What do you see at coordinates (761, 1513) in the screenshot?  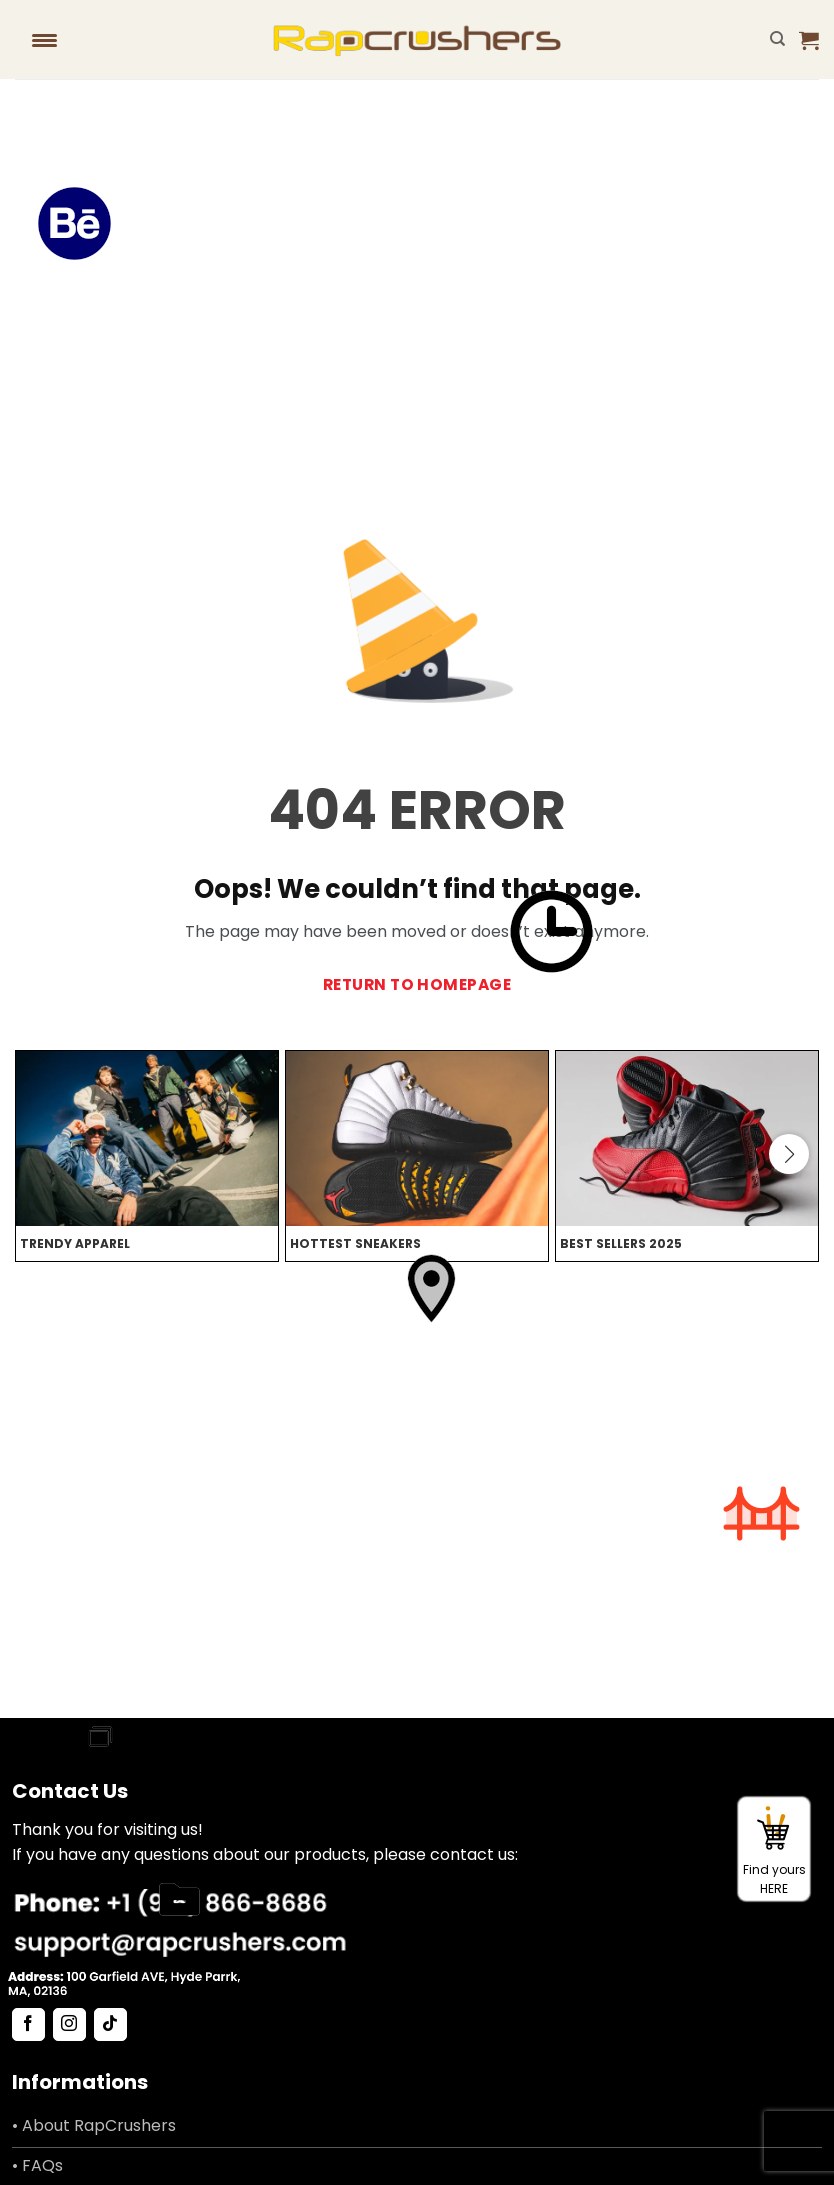 I see `navigate to bridges or overpasses on a map` at bounding box center [761, 1513].